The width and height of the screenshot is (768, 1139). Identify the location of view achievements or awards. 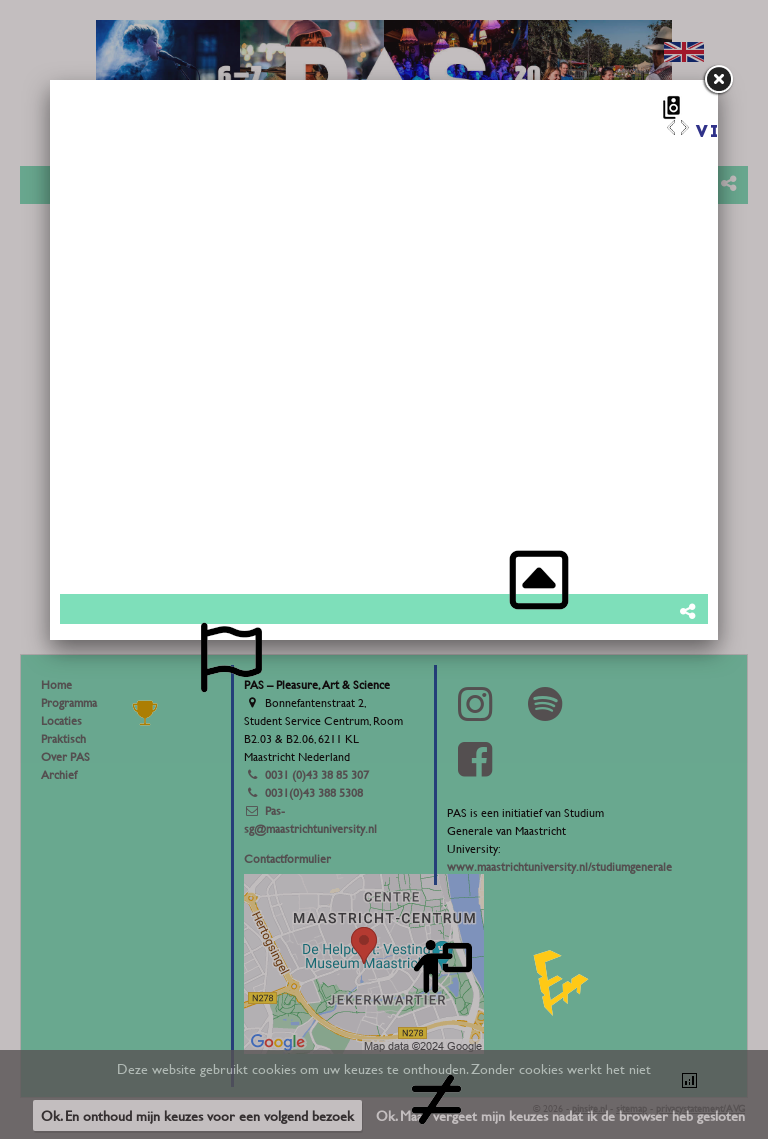
(145, 713).